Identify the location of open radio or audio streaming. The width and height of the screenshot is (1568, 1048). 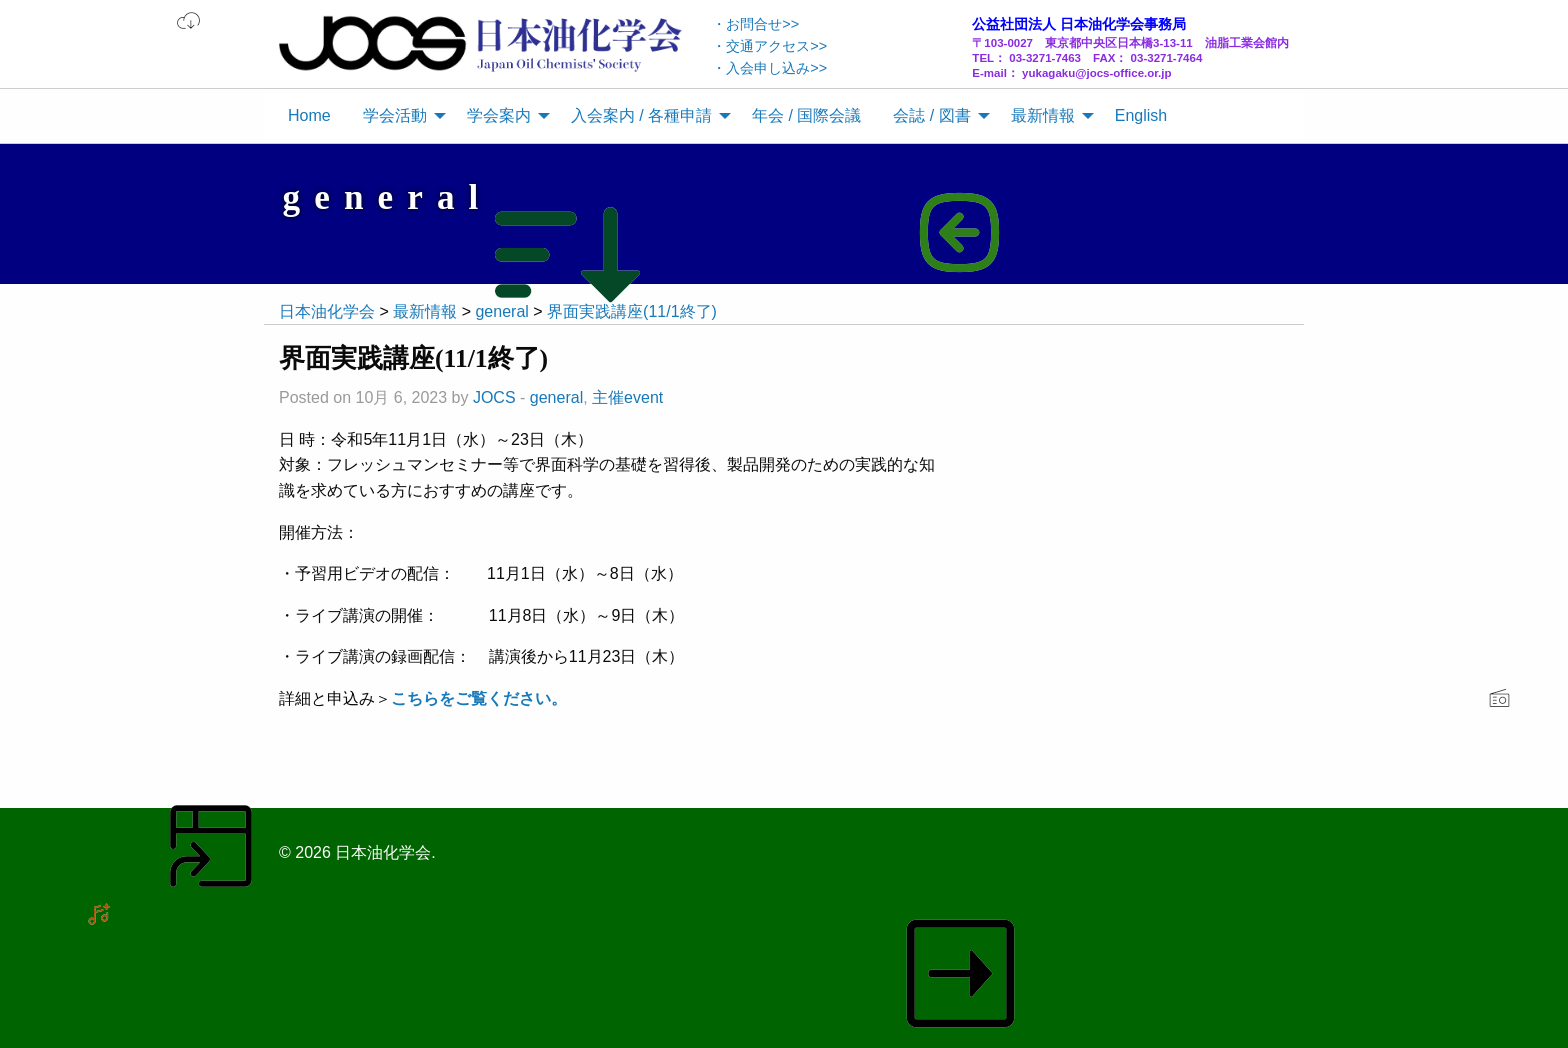
(1499, 699).